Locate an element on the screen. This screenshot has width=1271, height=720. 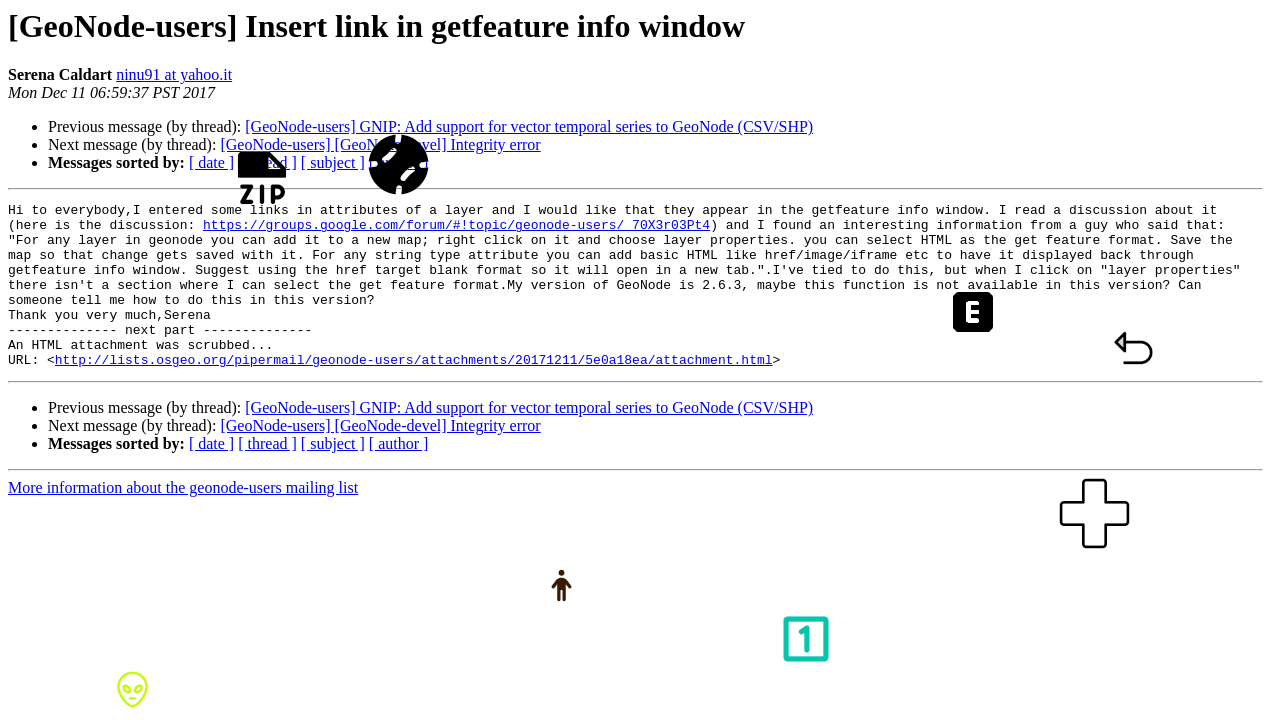
indicates first step in a sequence or process is located at coordinates (806, 639).